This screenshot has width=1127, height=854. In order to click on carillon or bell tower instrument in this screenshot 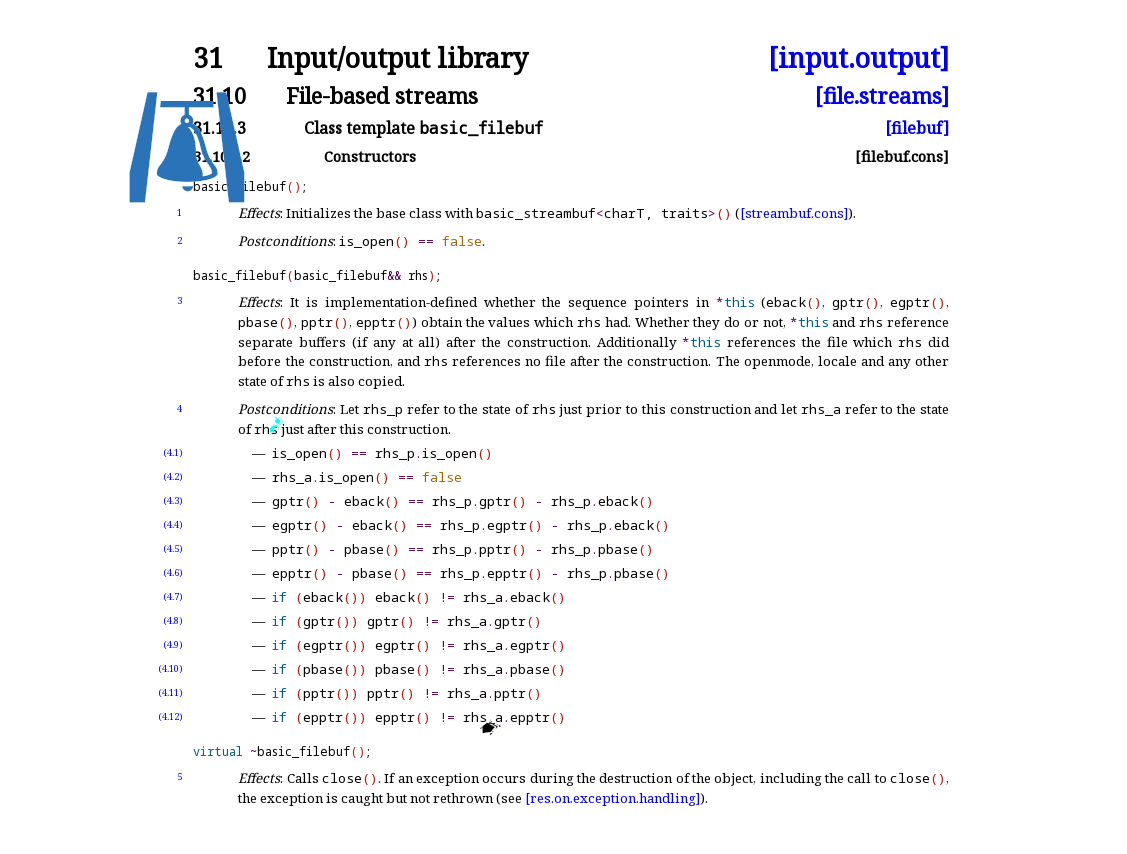, I will do `click(186, 147)`.